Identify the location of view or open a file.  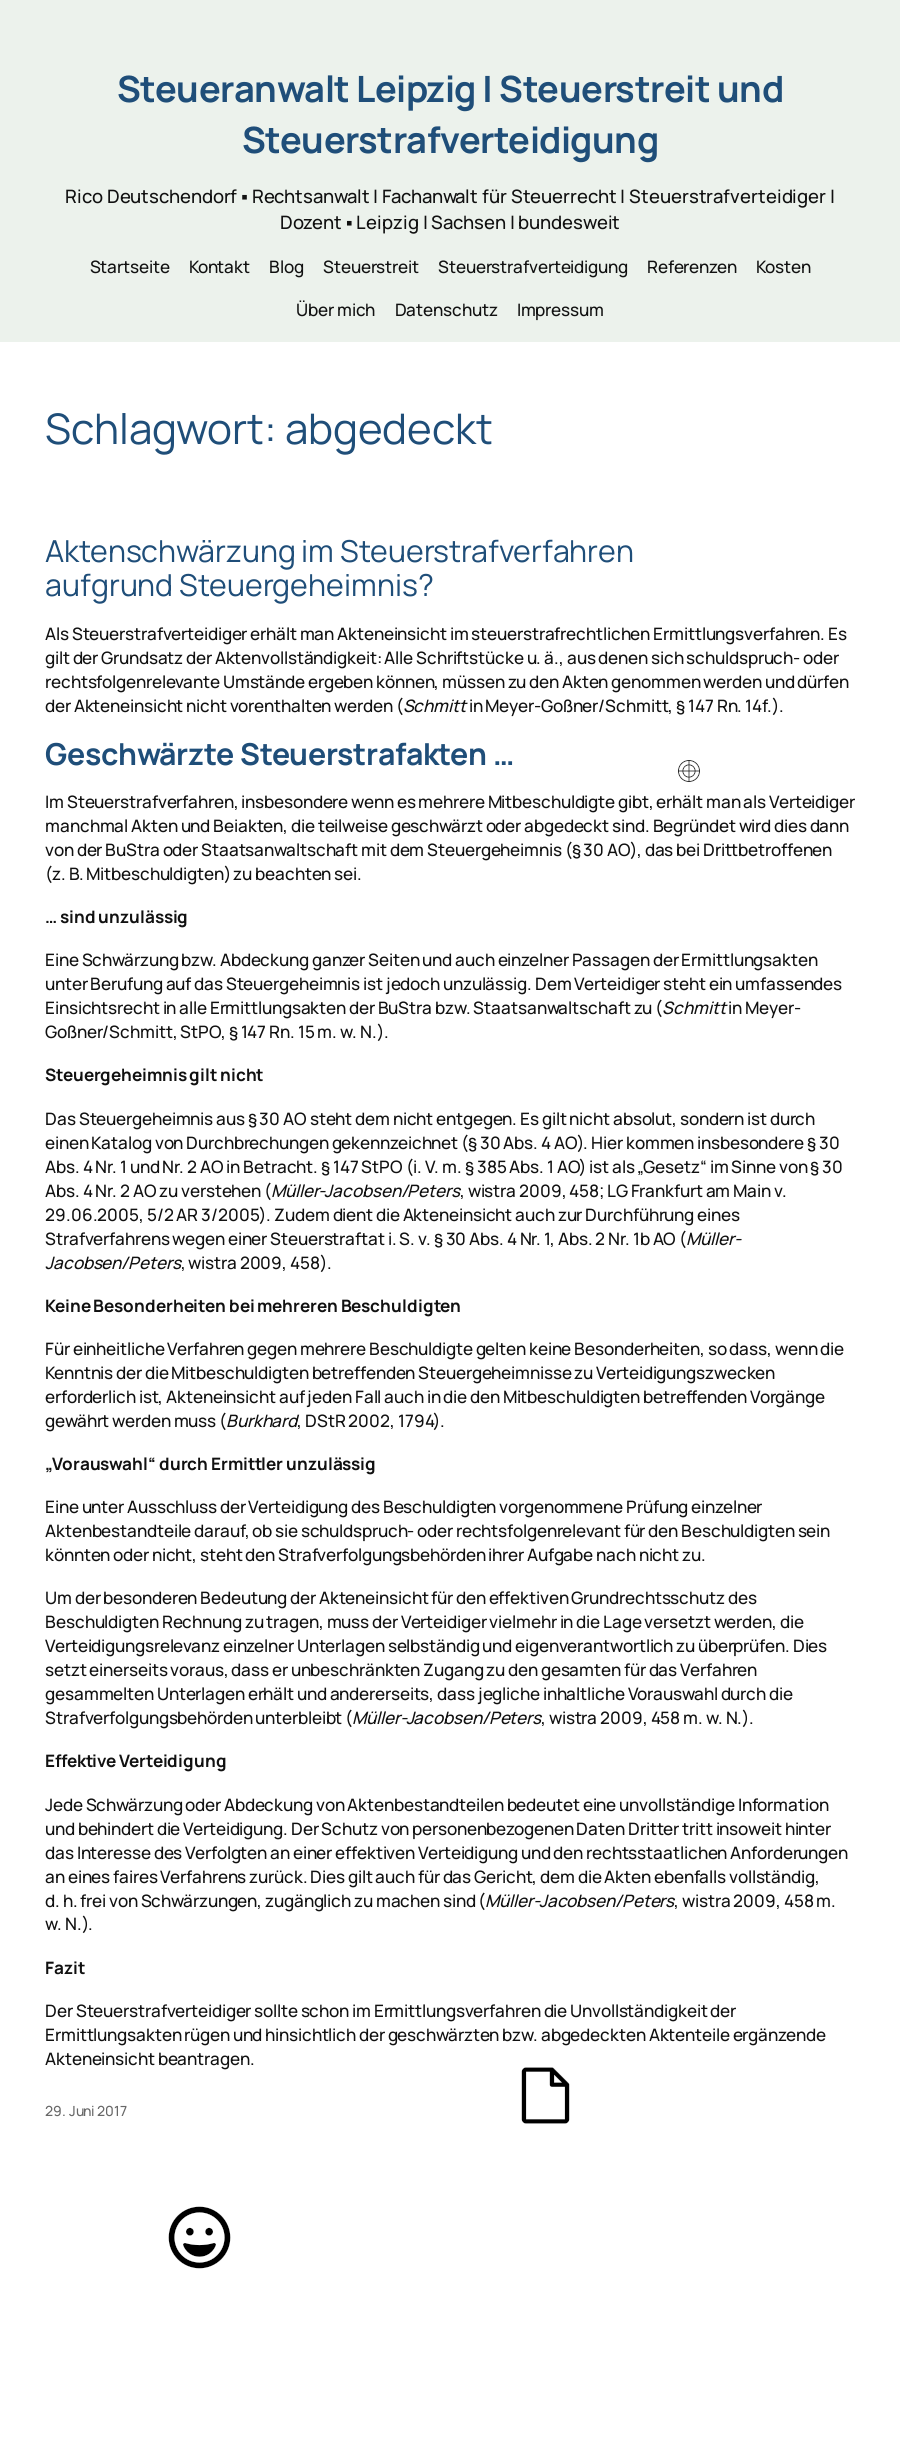
(545, 2095).